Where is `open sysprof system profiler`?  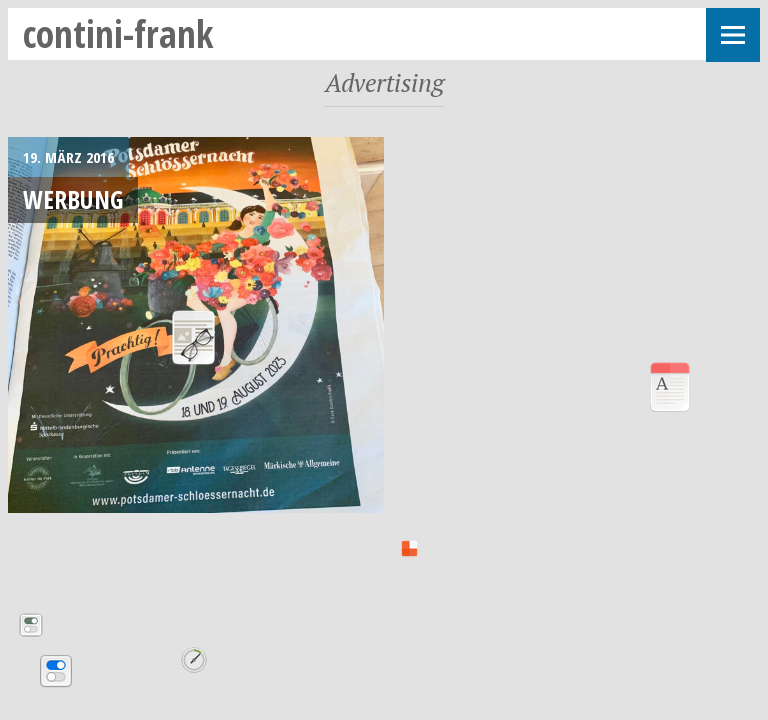
open sysprof system profiler is located at coordinates (194, 660).